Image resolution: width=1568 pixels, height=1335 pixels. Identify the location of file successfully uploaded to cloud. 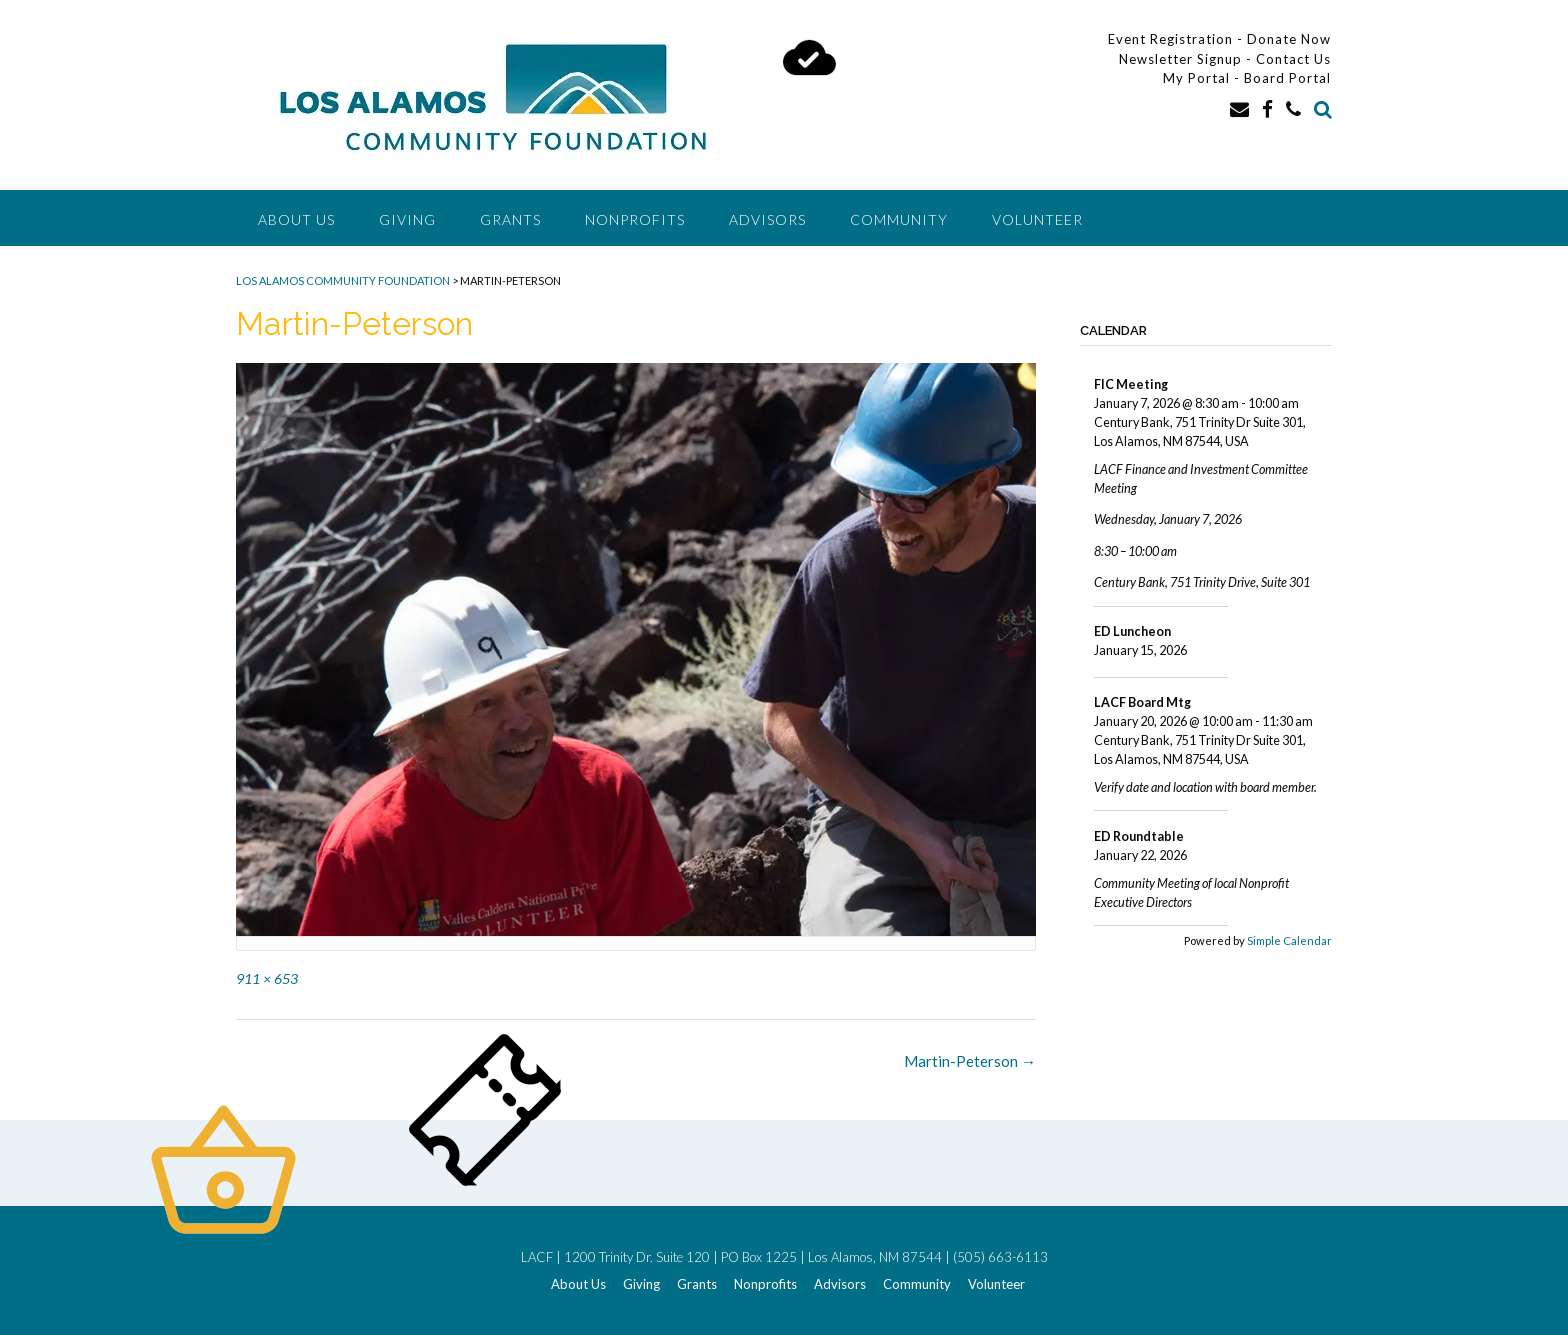
(809, 57).